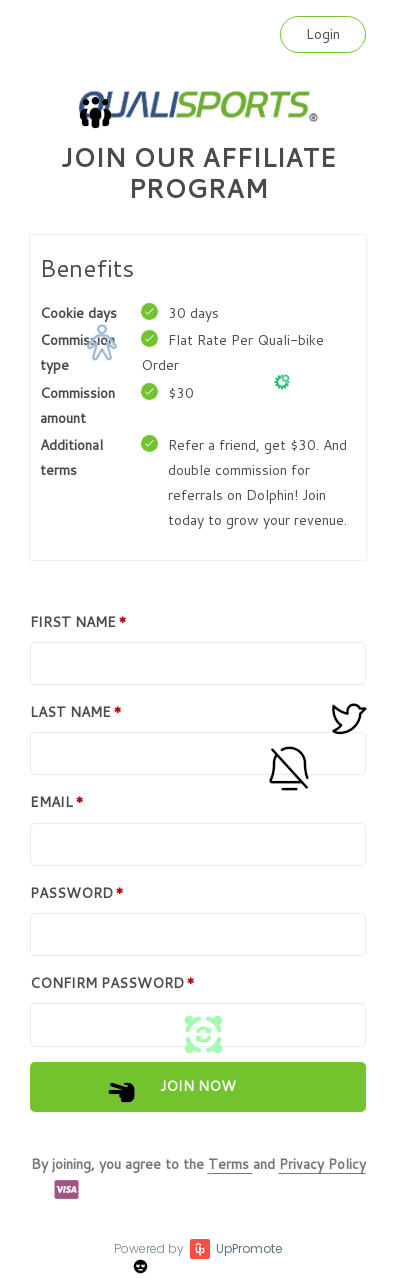 This screenshot has width=396, height=1279. What do you see at coordinates (203, 1034) in the screenshot?
I see `sync or refresh group members` at bounding box center [203, 1034].